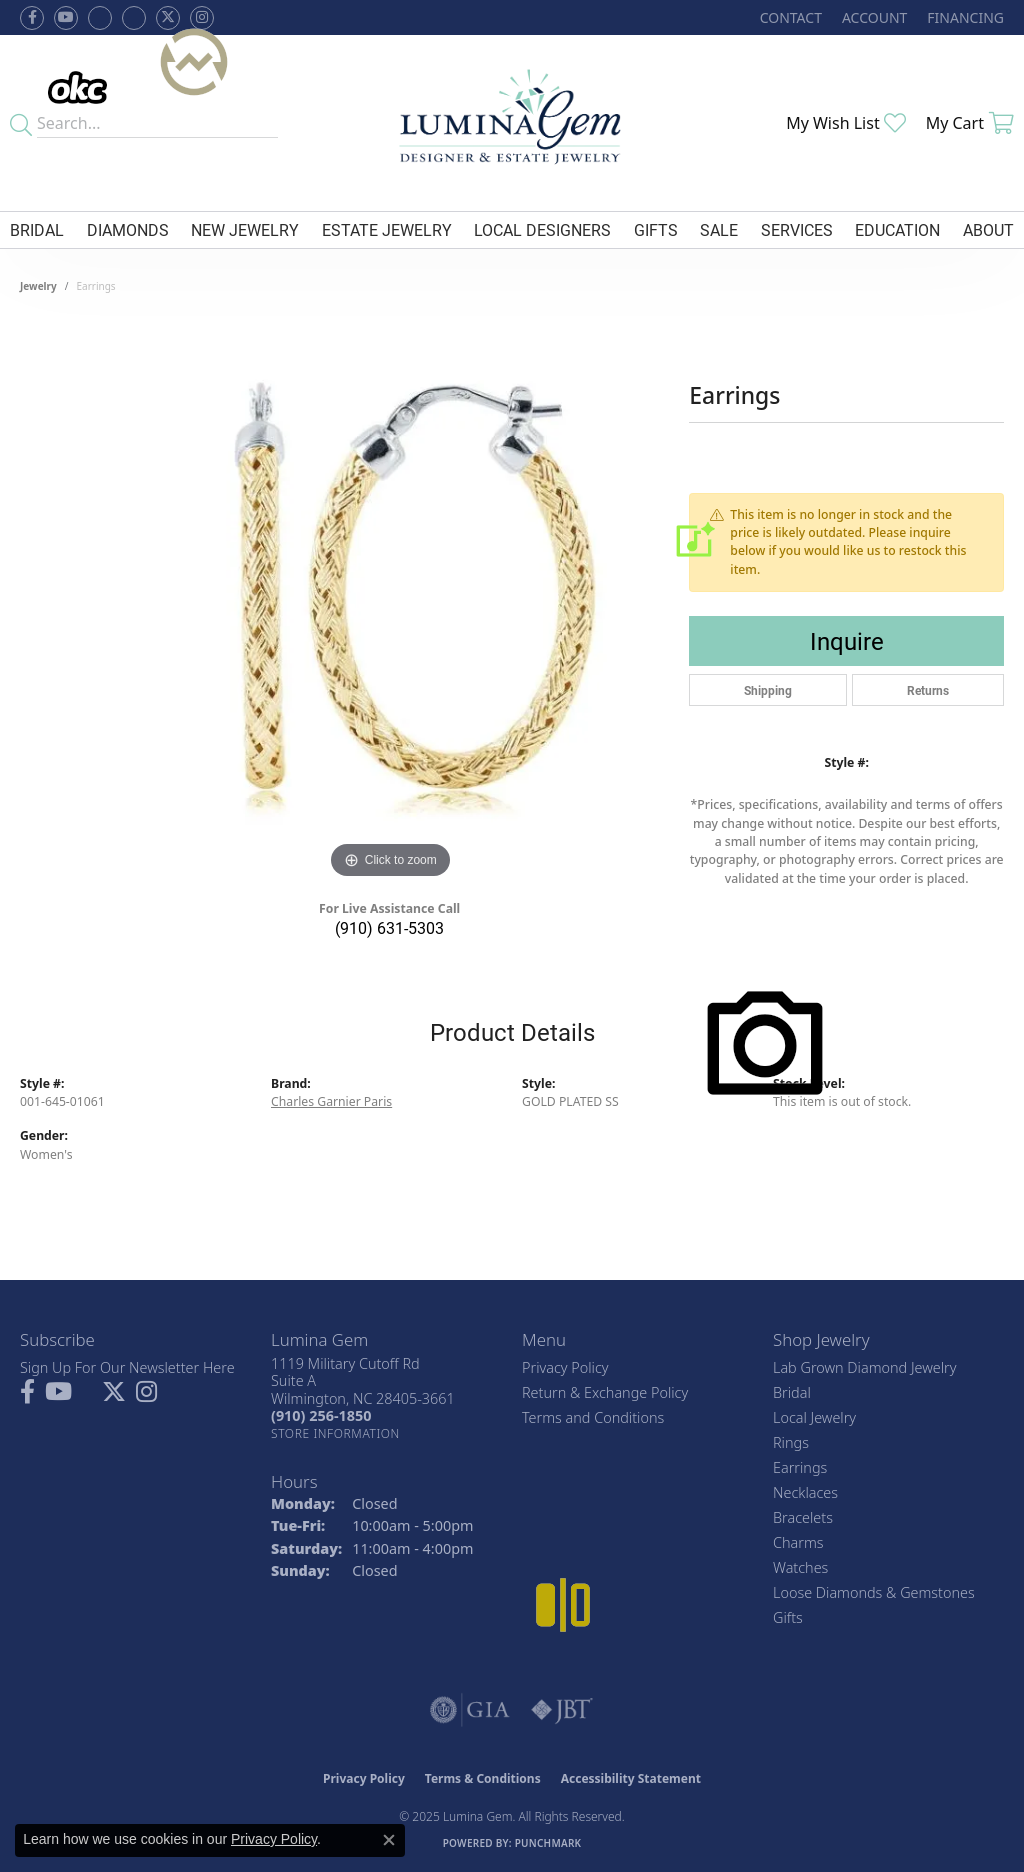 This screenshot has width=1024, height=1872. What do you see at coordinates (194, 62) in the screenshot?
I see `exchange or convert funds` at bounding box center [194, 62].